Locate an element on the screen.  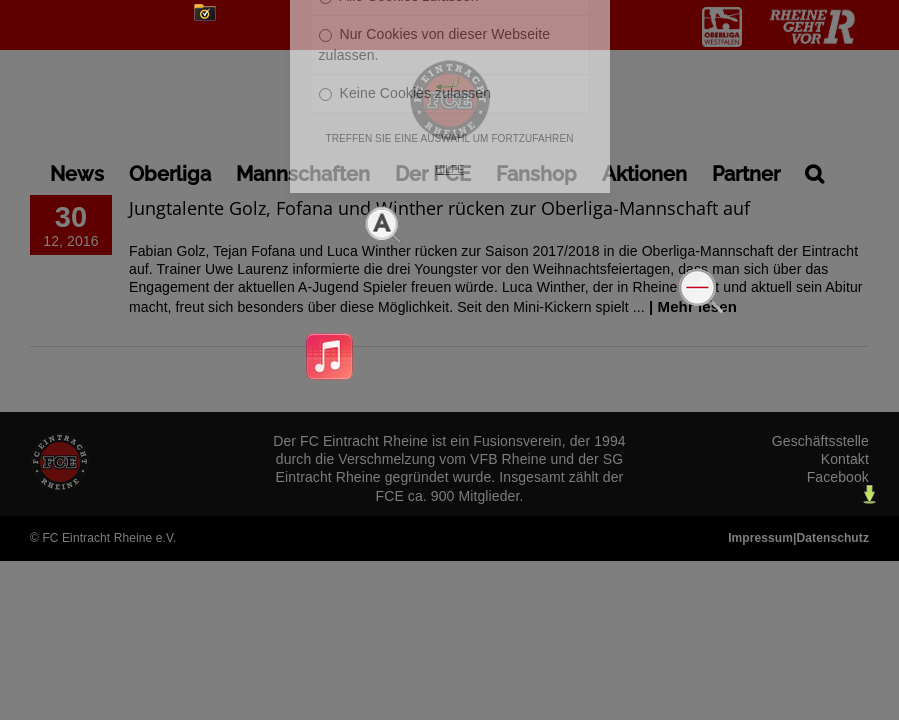
open the gnome music app is located at coordinates (329, 356).